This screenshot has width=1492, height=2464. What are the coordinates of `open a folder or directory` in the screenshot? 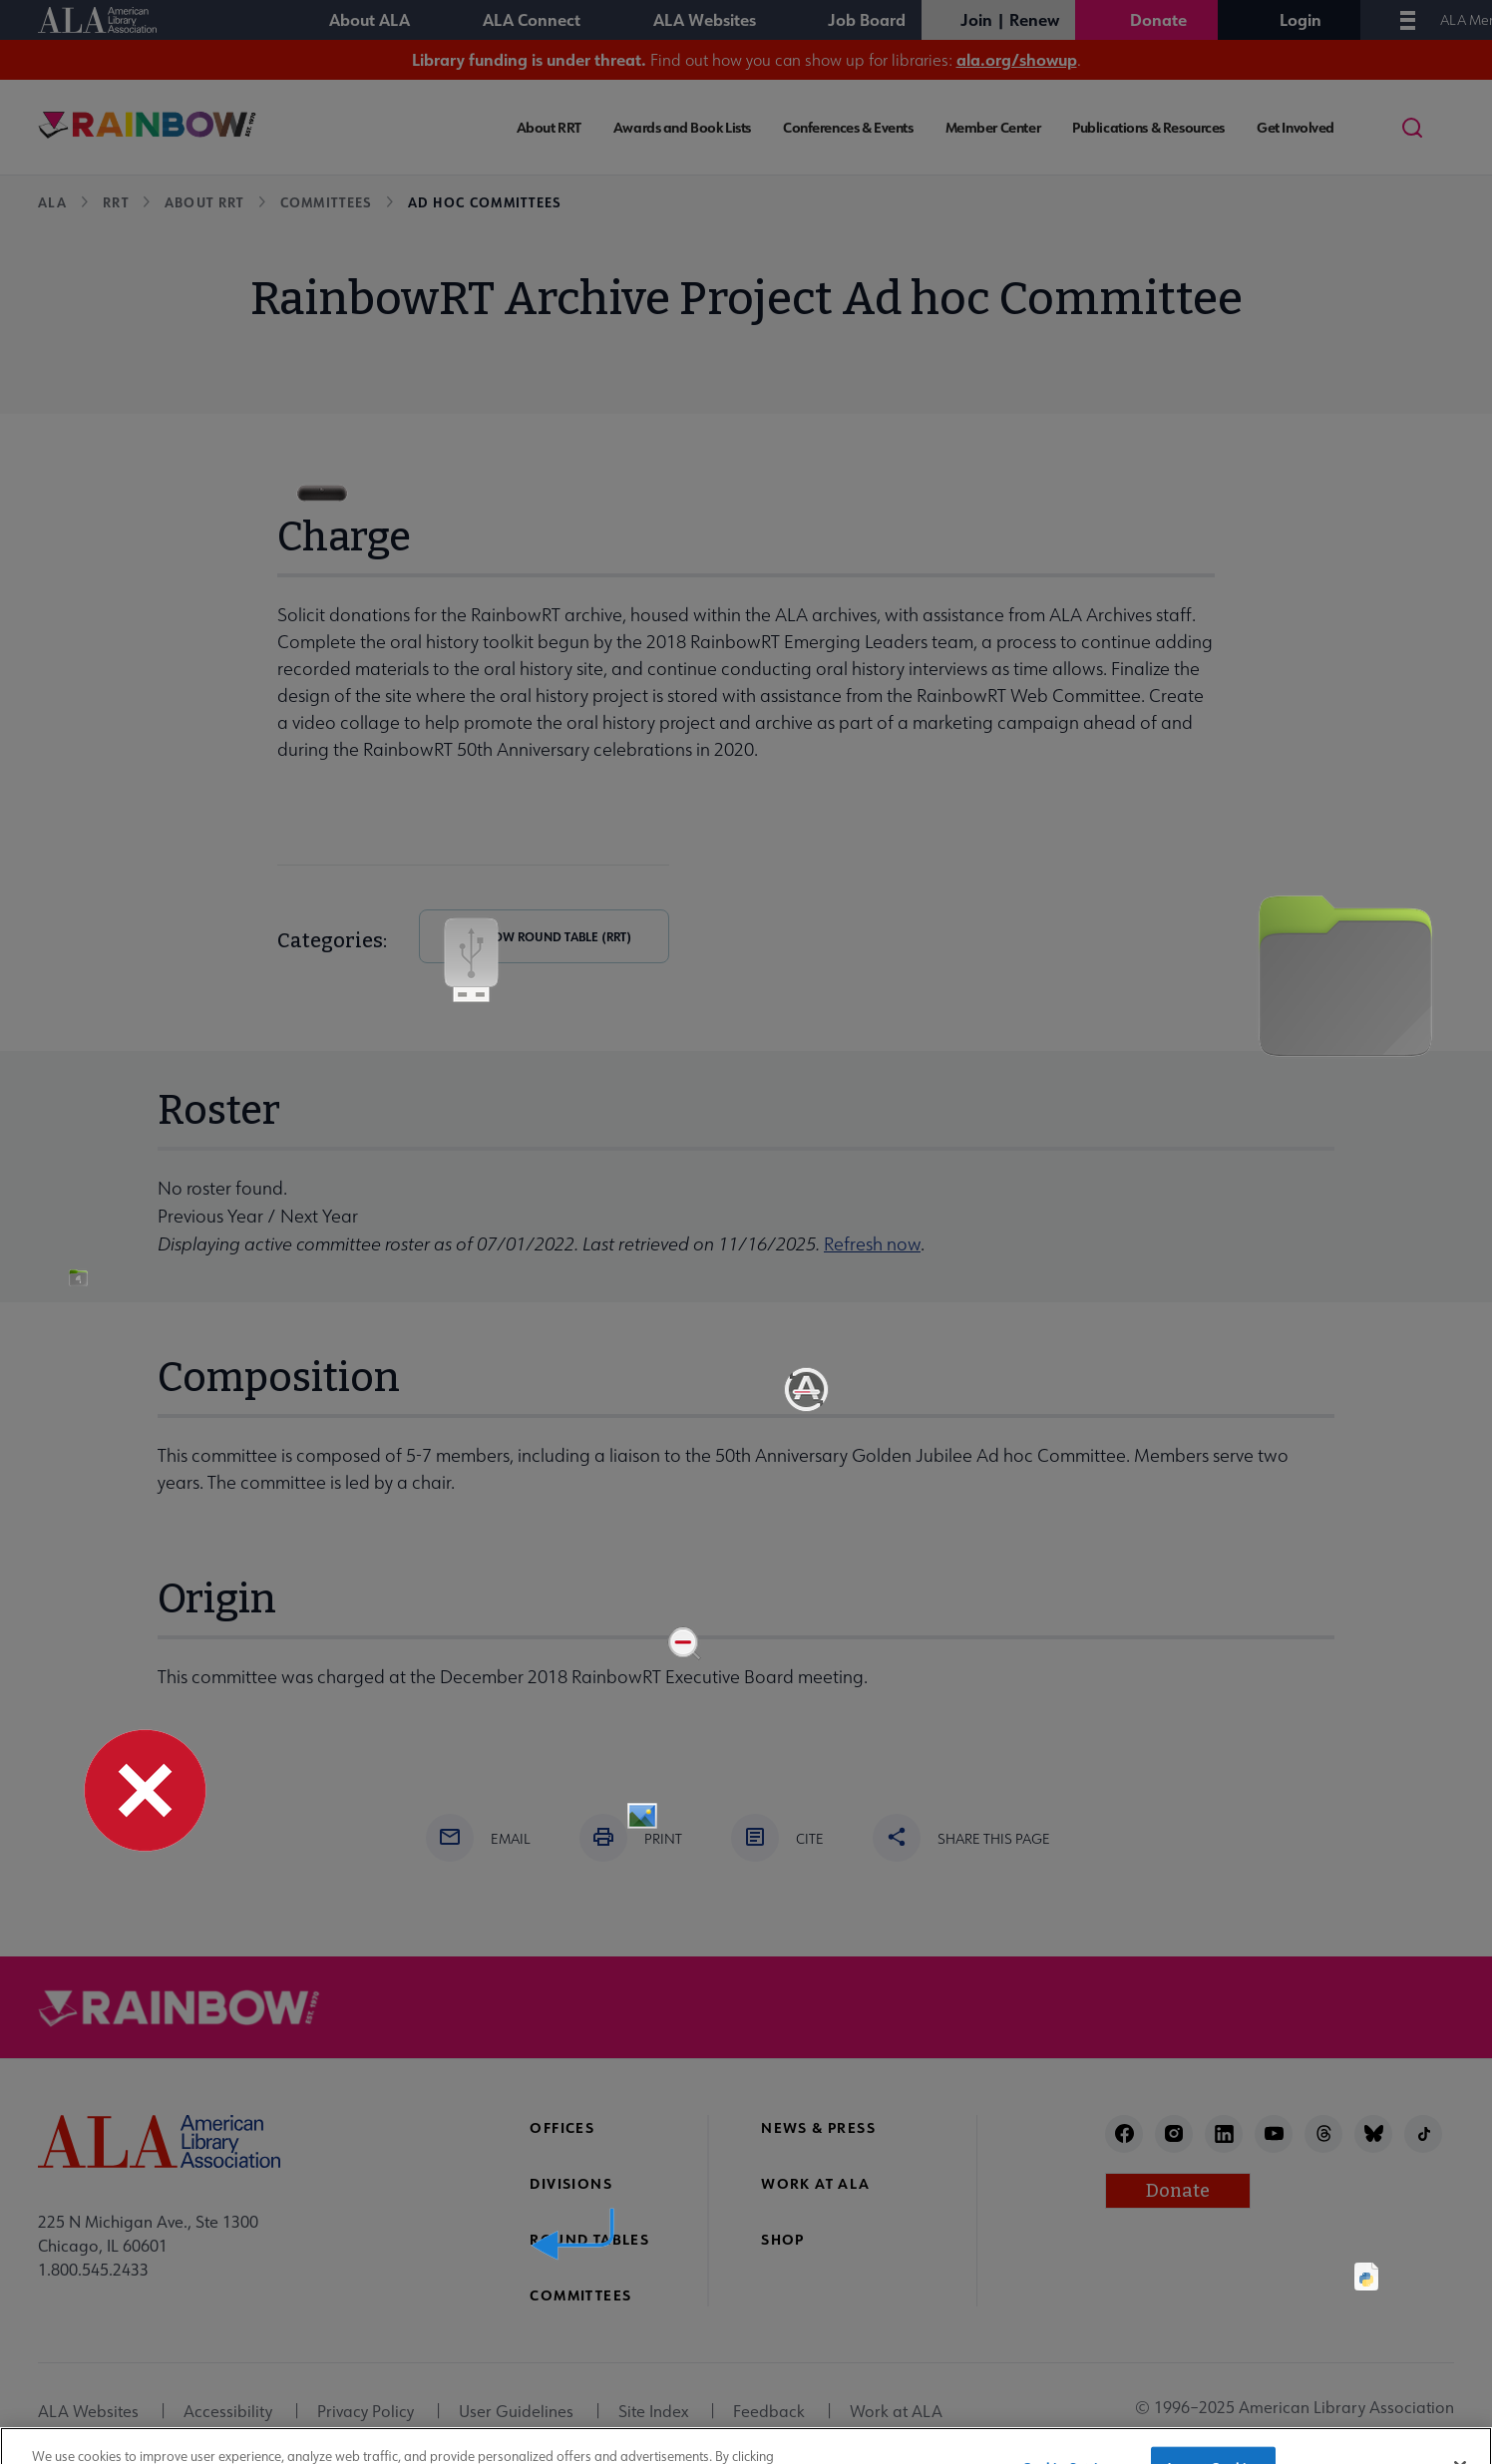 It's located at (1345, 976).